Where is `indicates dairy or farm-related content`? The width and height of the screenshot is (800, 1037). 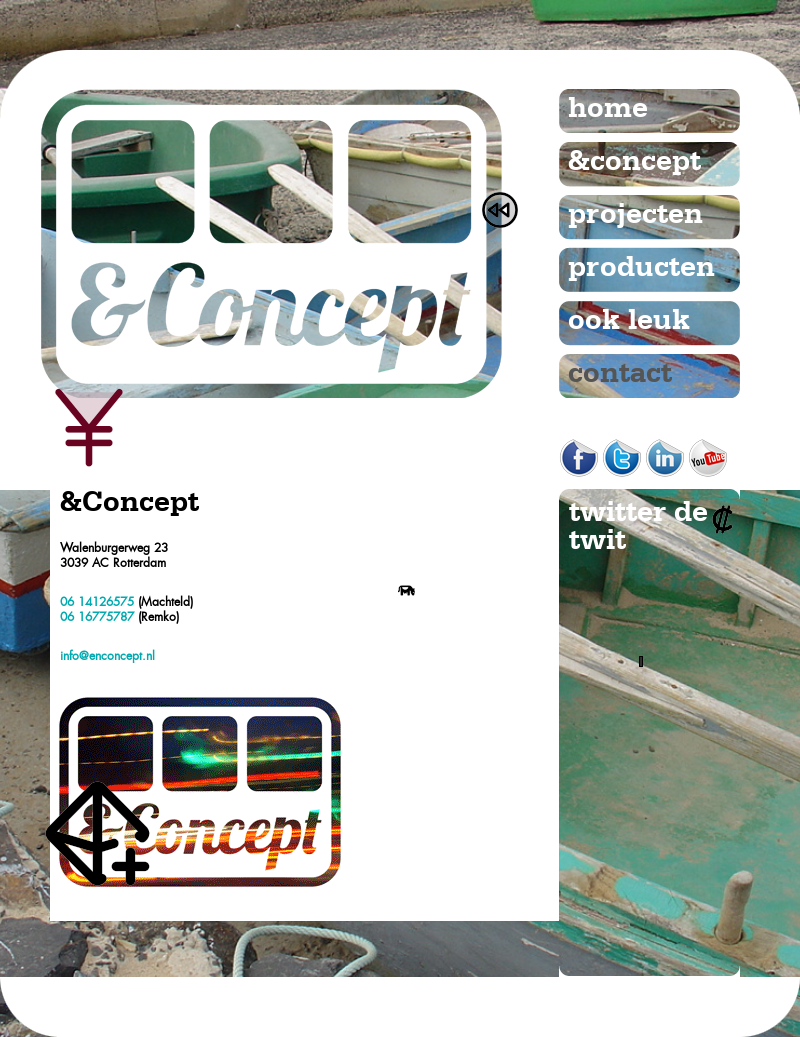 indicates dairy or farm-related content is located at coordinates (406, 590).